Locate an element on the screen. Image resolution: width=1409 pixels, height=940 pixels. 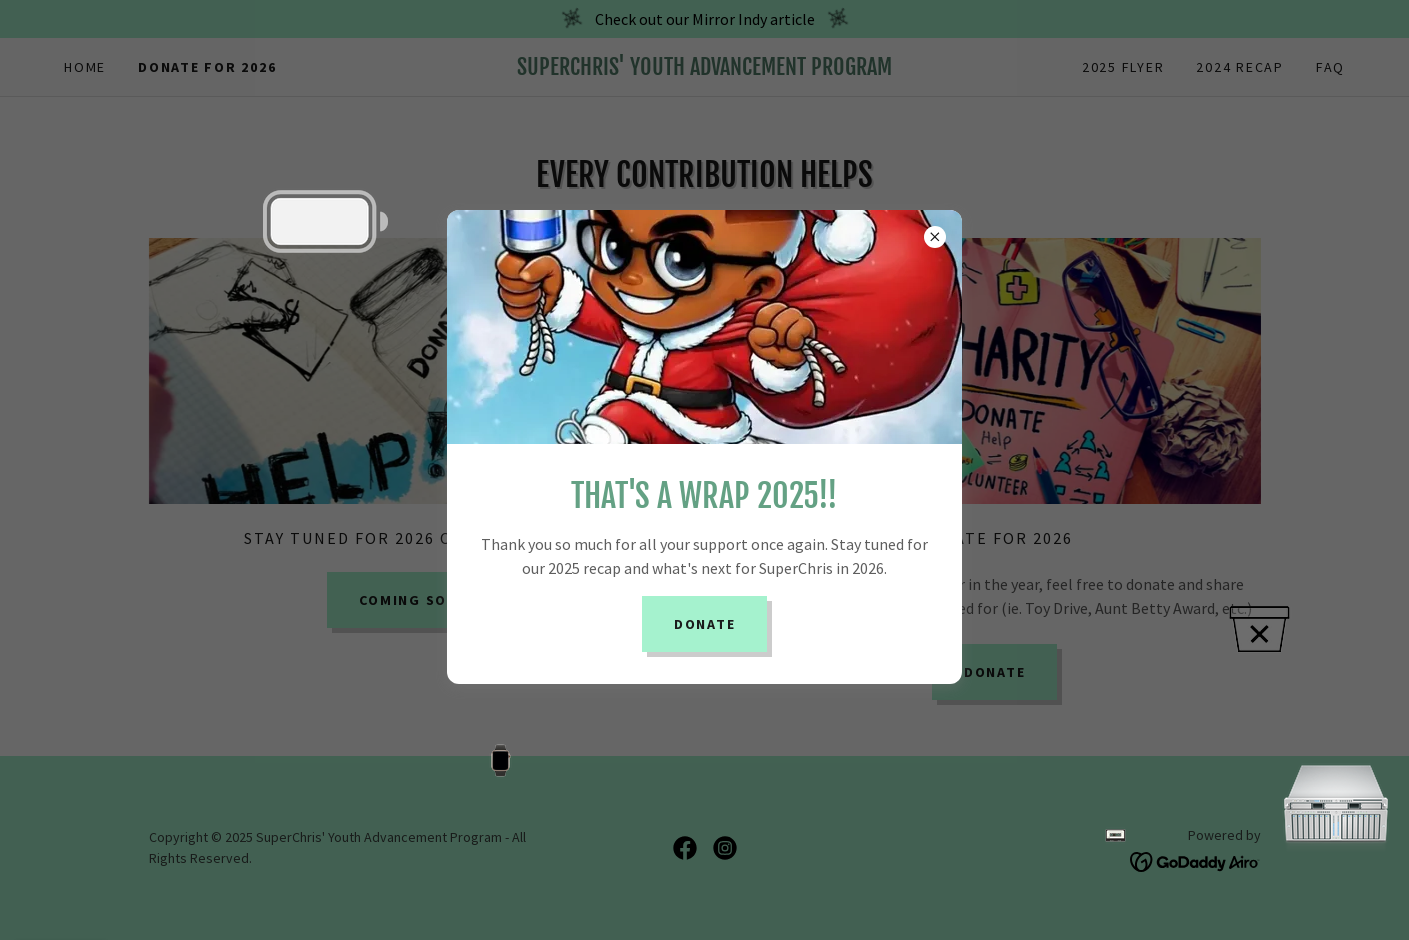
indicates battery is fully charged is located at coordinates (325, 221).